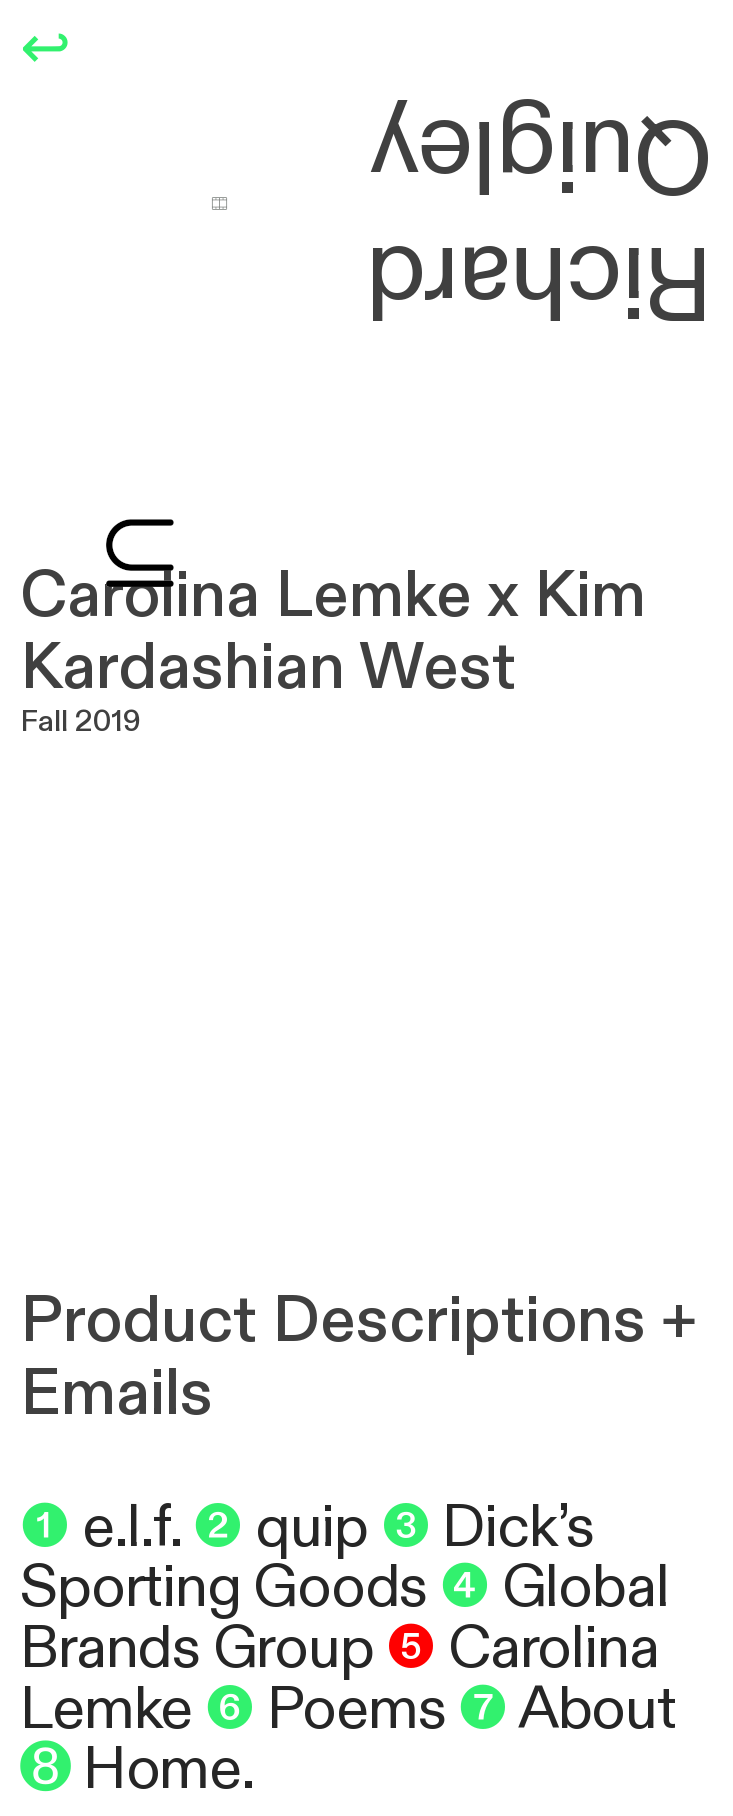 The height and width of the screenshot is (1816, 733). Describe the element at coordinates (141, 551) in the screenshot. I see `indicates a subset relationship in mathematical notation` at that location.